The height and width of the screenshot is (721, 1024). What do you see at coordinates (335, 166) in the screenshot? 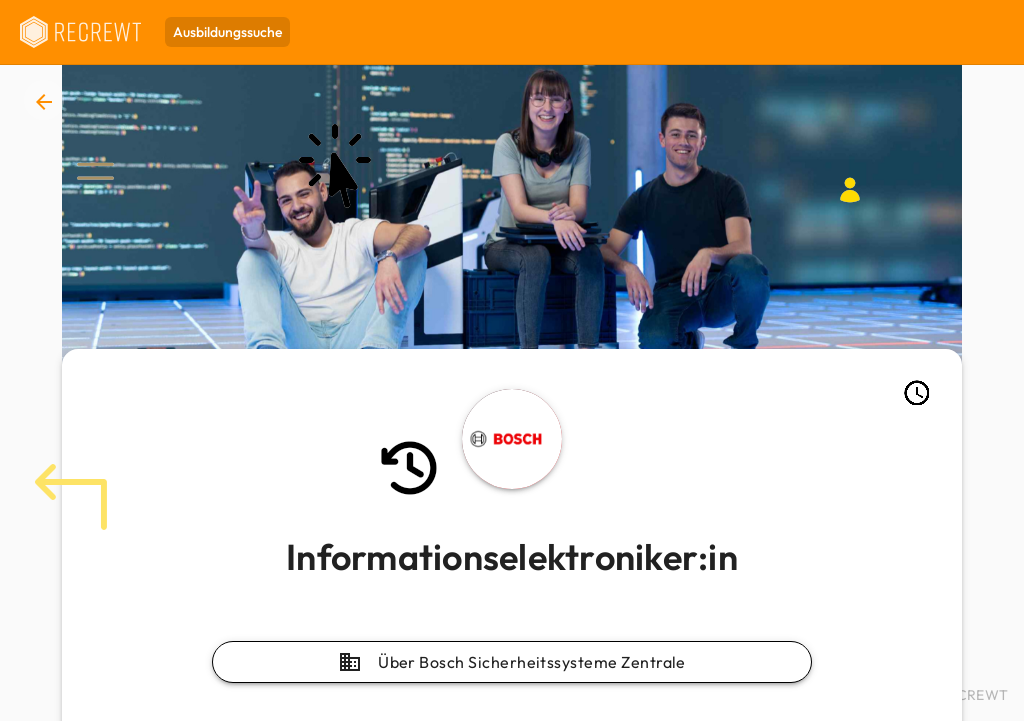
I see `click or tap interaction indicator` at bounding box center [335, 166].